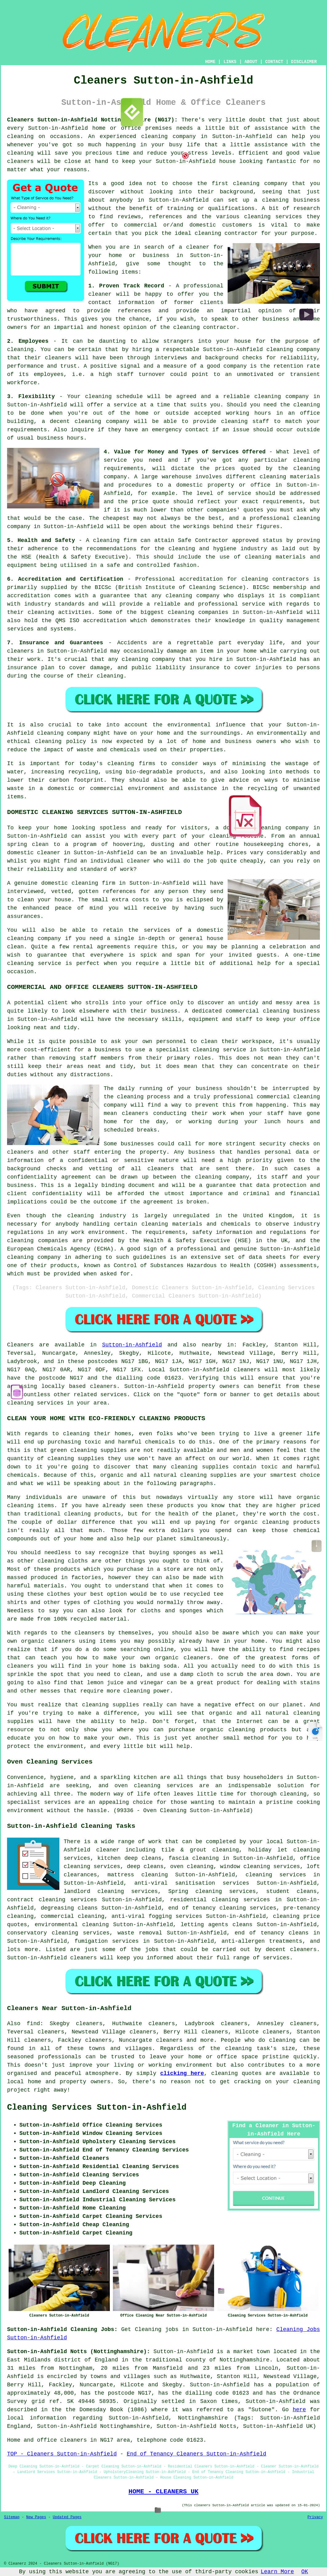 This screenshot has width=327, height=2576. Describe the element at coordinates (185, 156) in the screenshot. I see `remove a group or team` at that location.